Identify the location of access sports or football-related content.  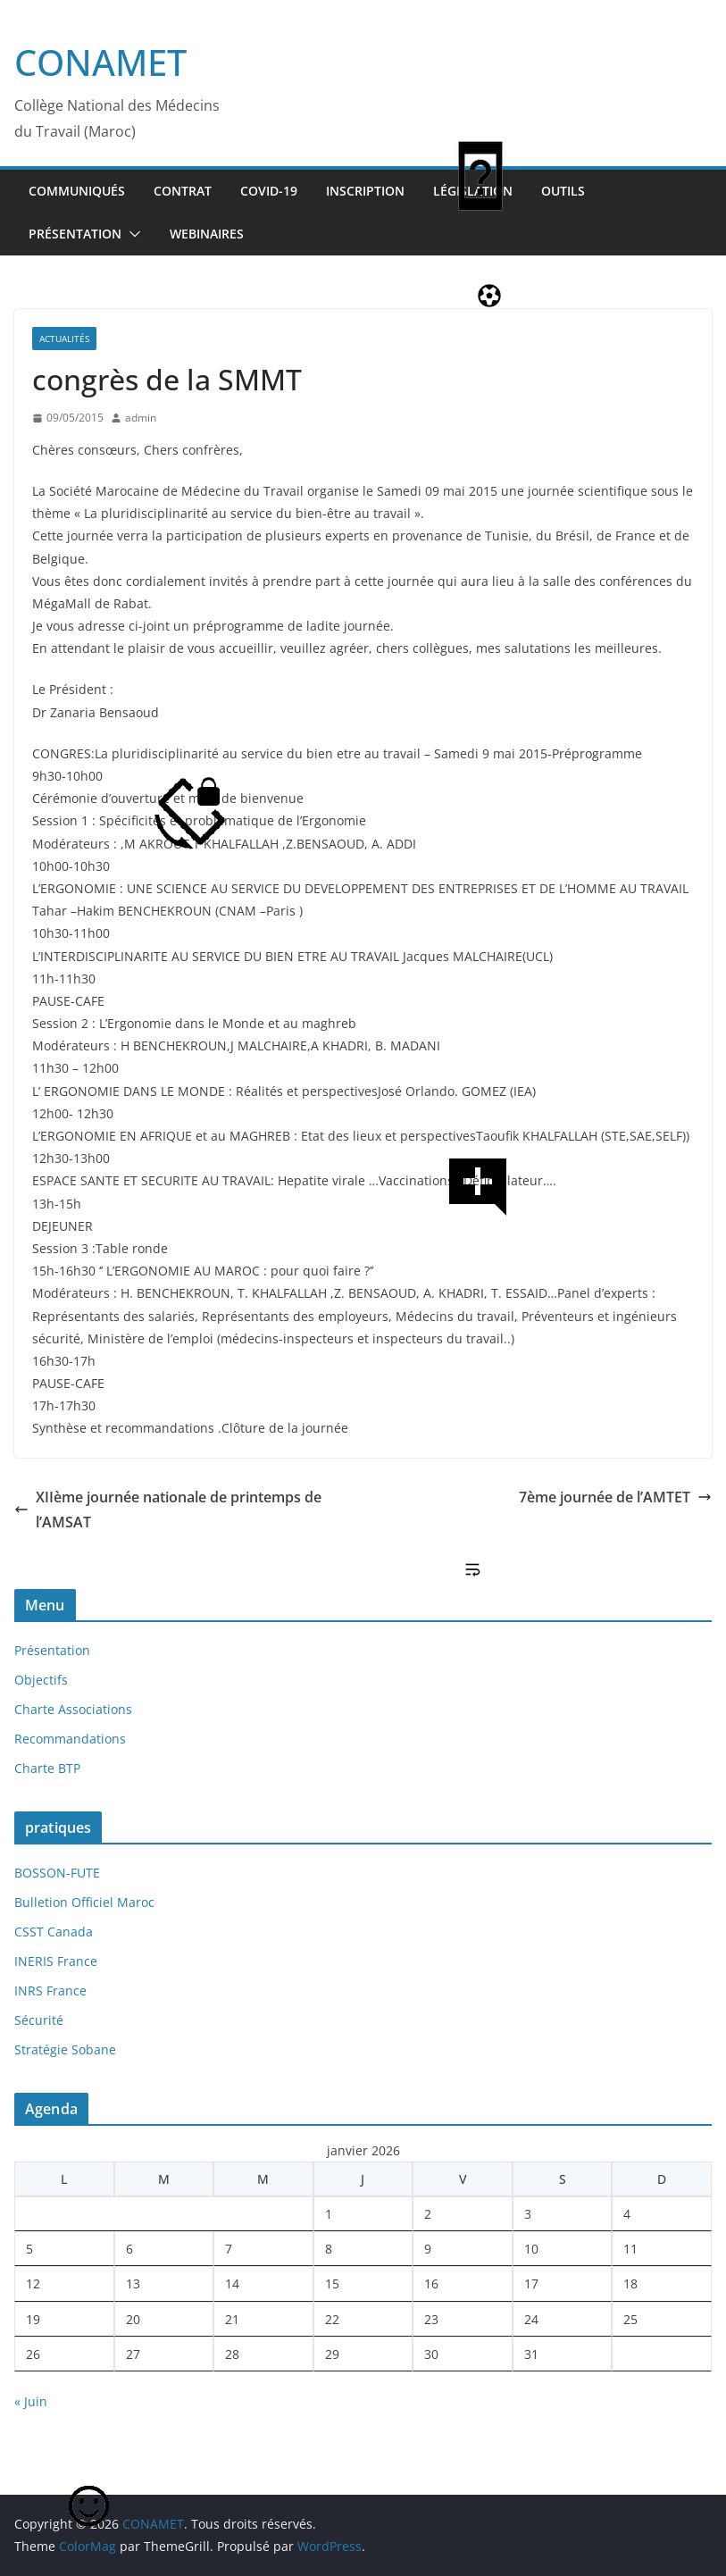
(489, 296).